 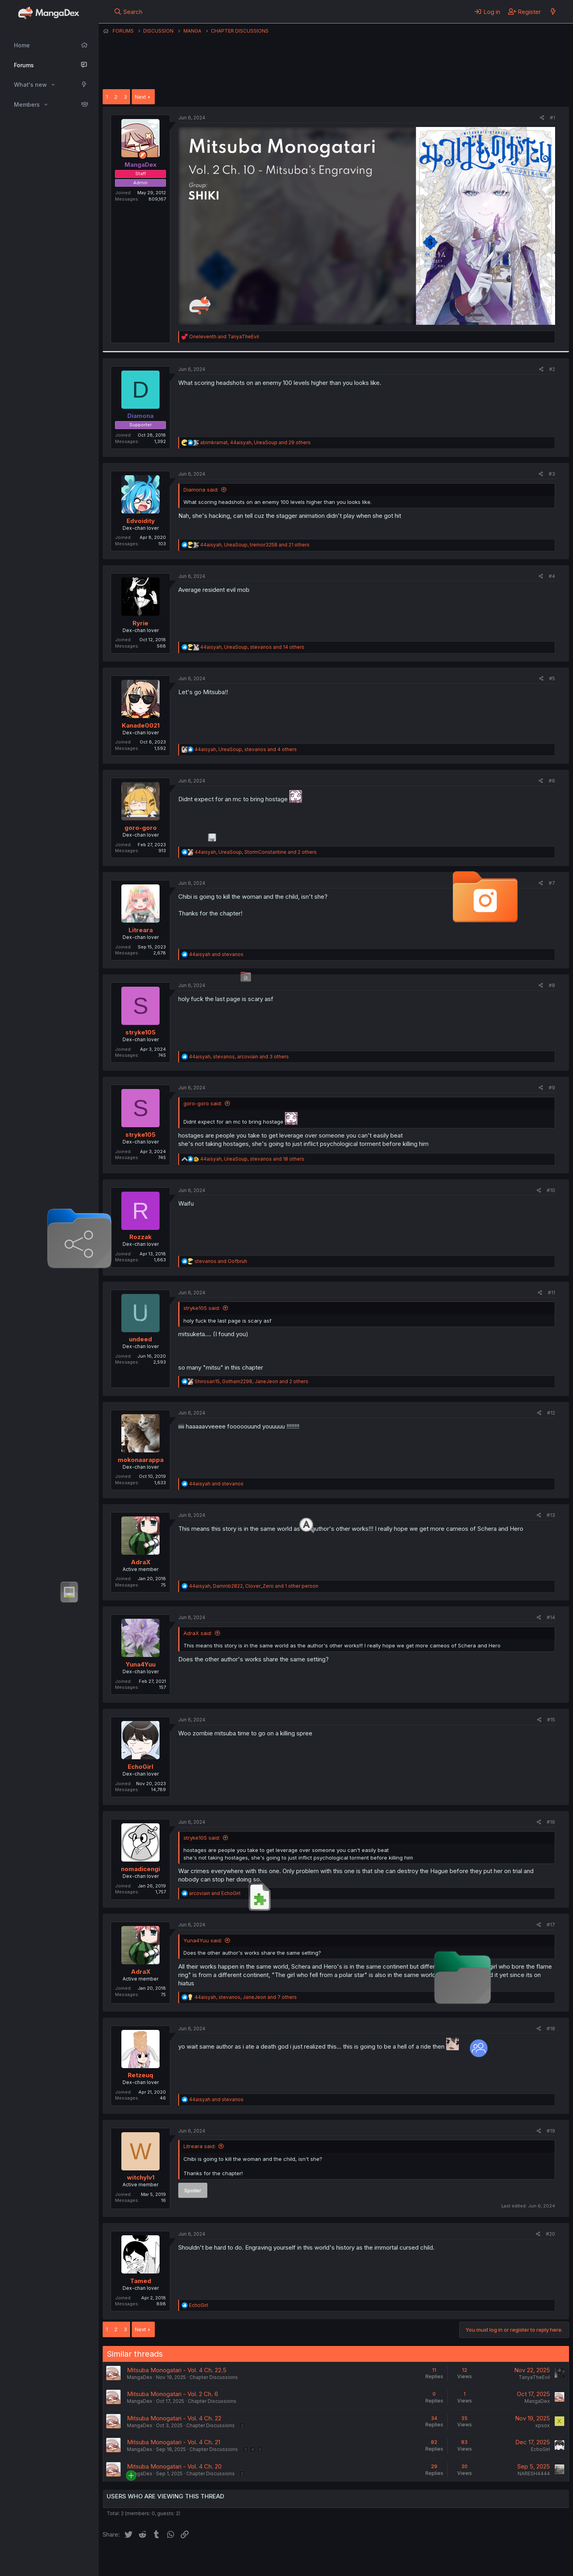 I want to click on openoffice or libreoffice extension file, so click(x=259, y=1897).